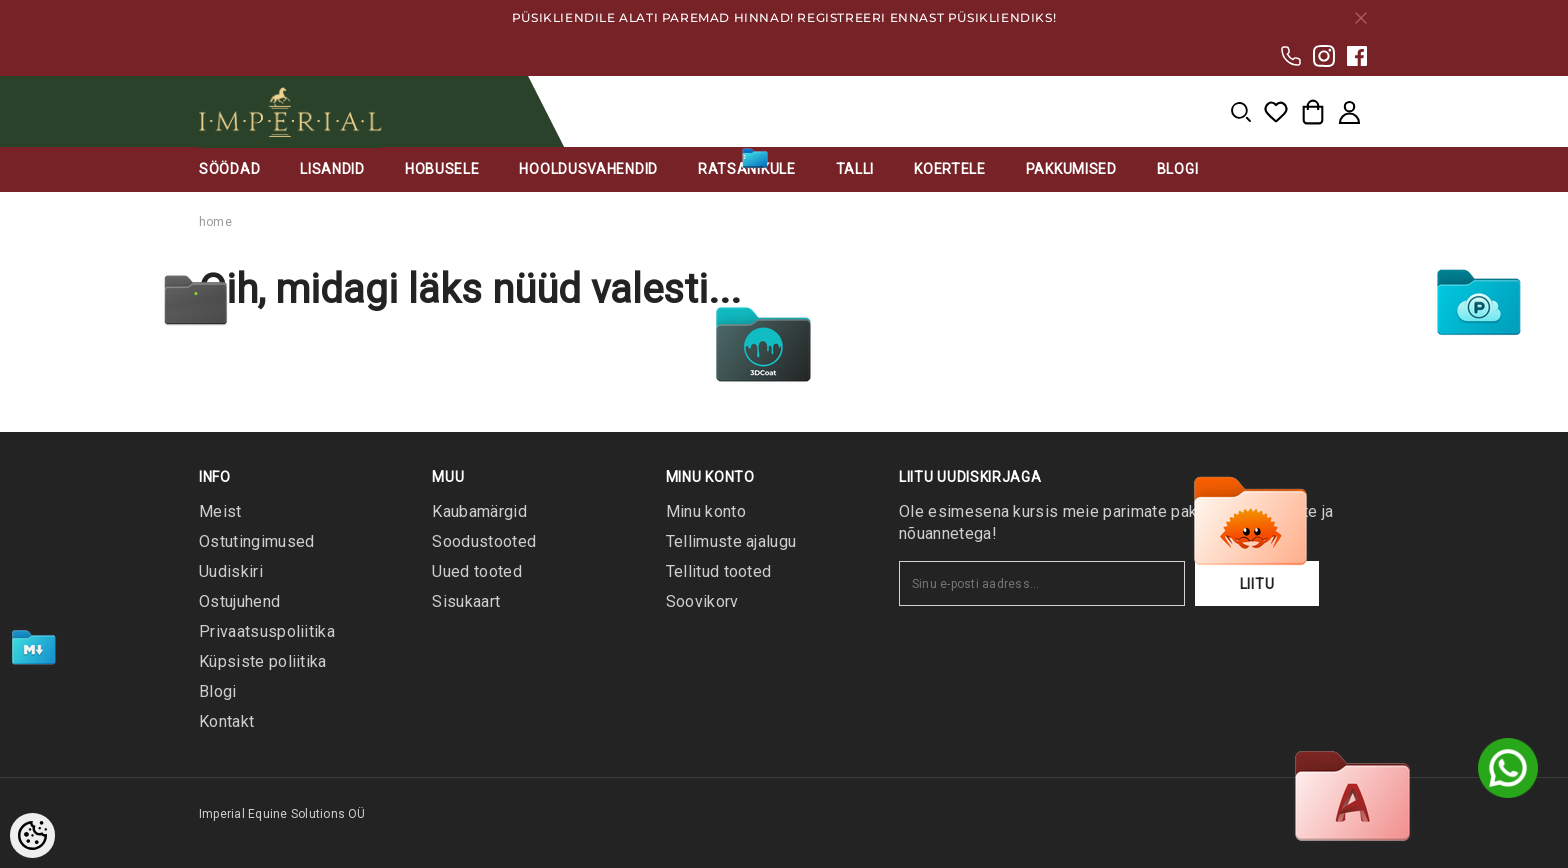  I want to click on folder containing markdown files, so click(33, 648).